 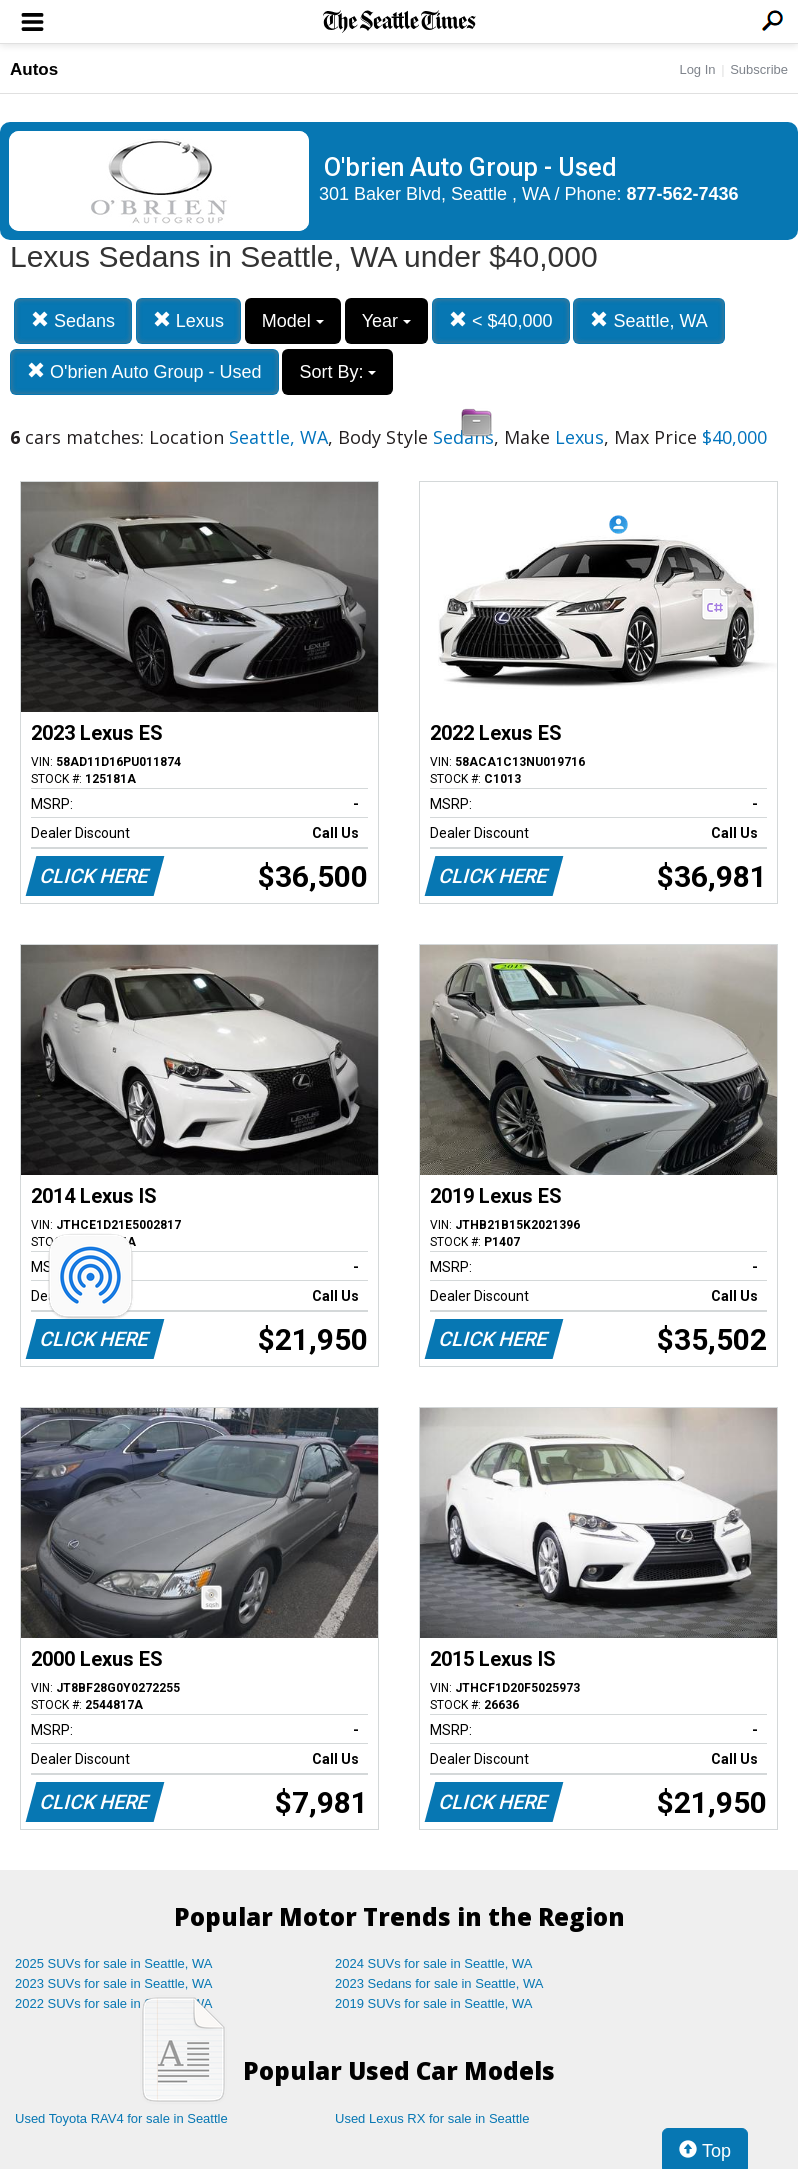 What do you see at coordinates (211, 1597) in the screenshot?
I see `a squashfs compressed filesystem image file` at bounding box center [211, 1597].